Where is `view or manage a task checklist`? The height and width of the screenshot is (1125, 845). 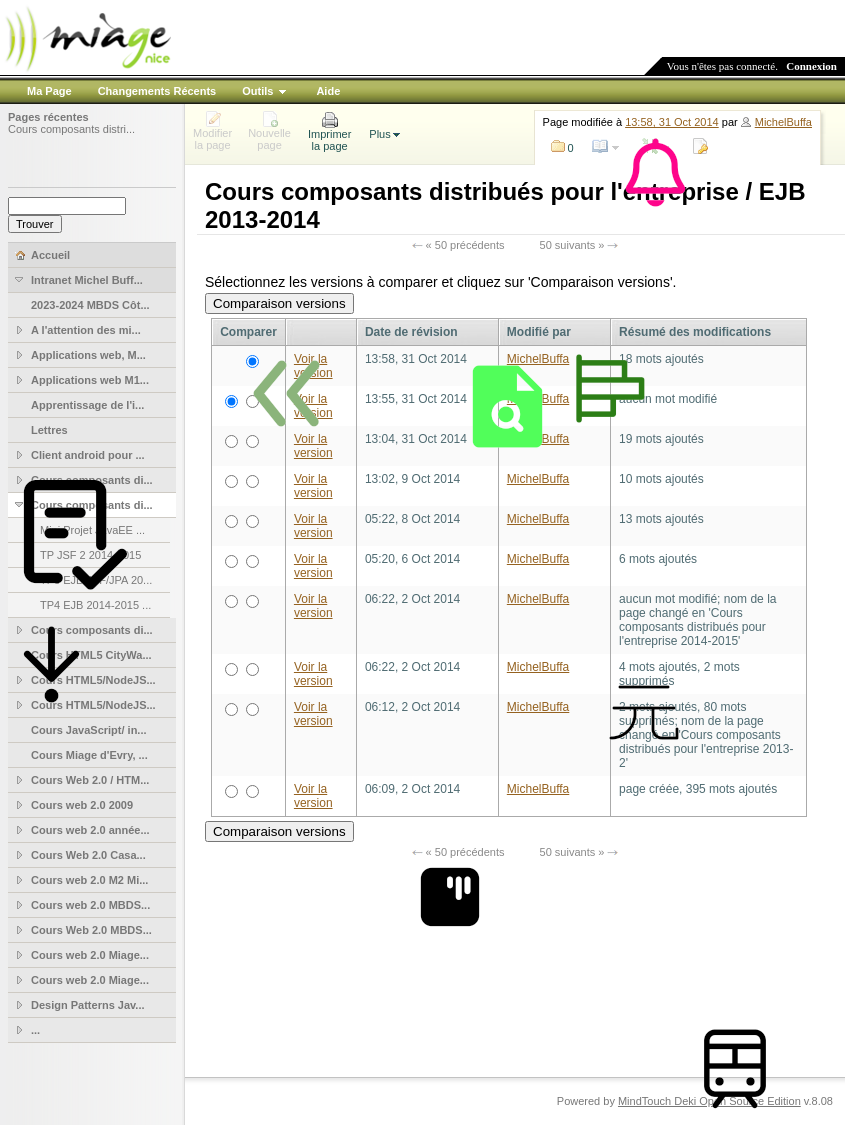 view or manage a task checklist is located at coordinates (72, 535).